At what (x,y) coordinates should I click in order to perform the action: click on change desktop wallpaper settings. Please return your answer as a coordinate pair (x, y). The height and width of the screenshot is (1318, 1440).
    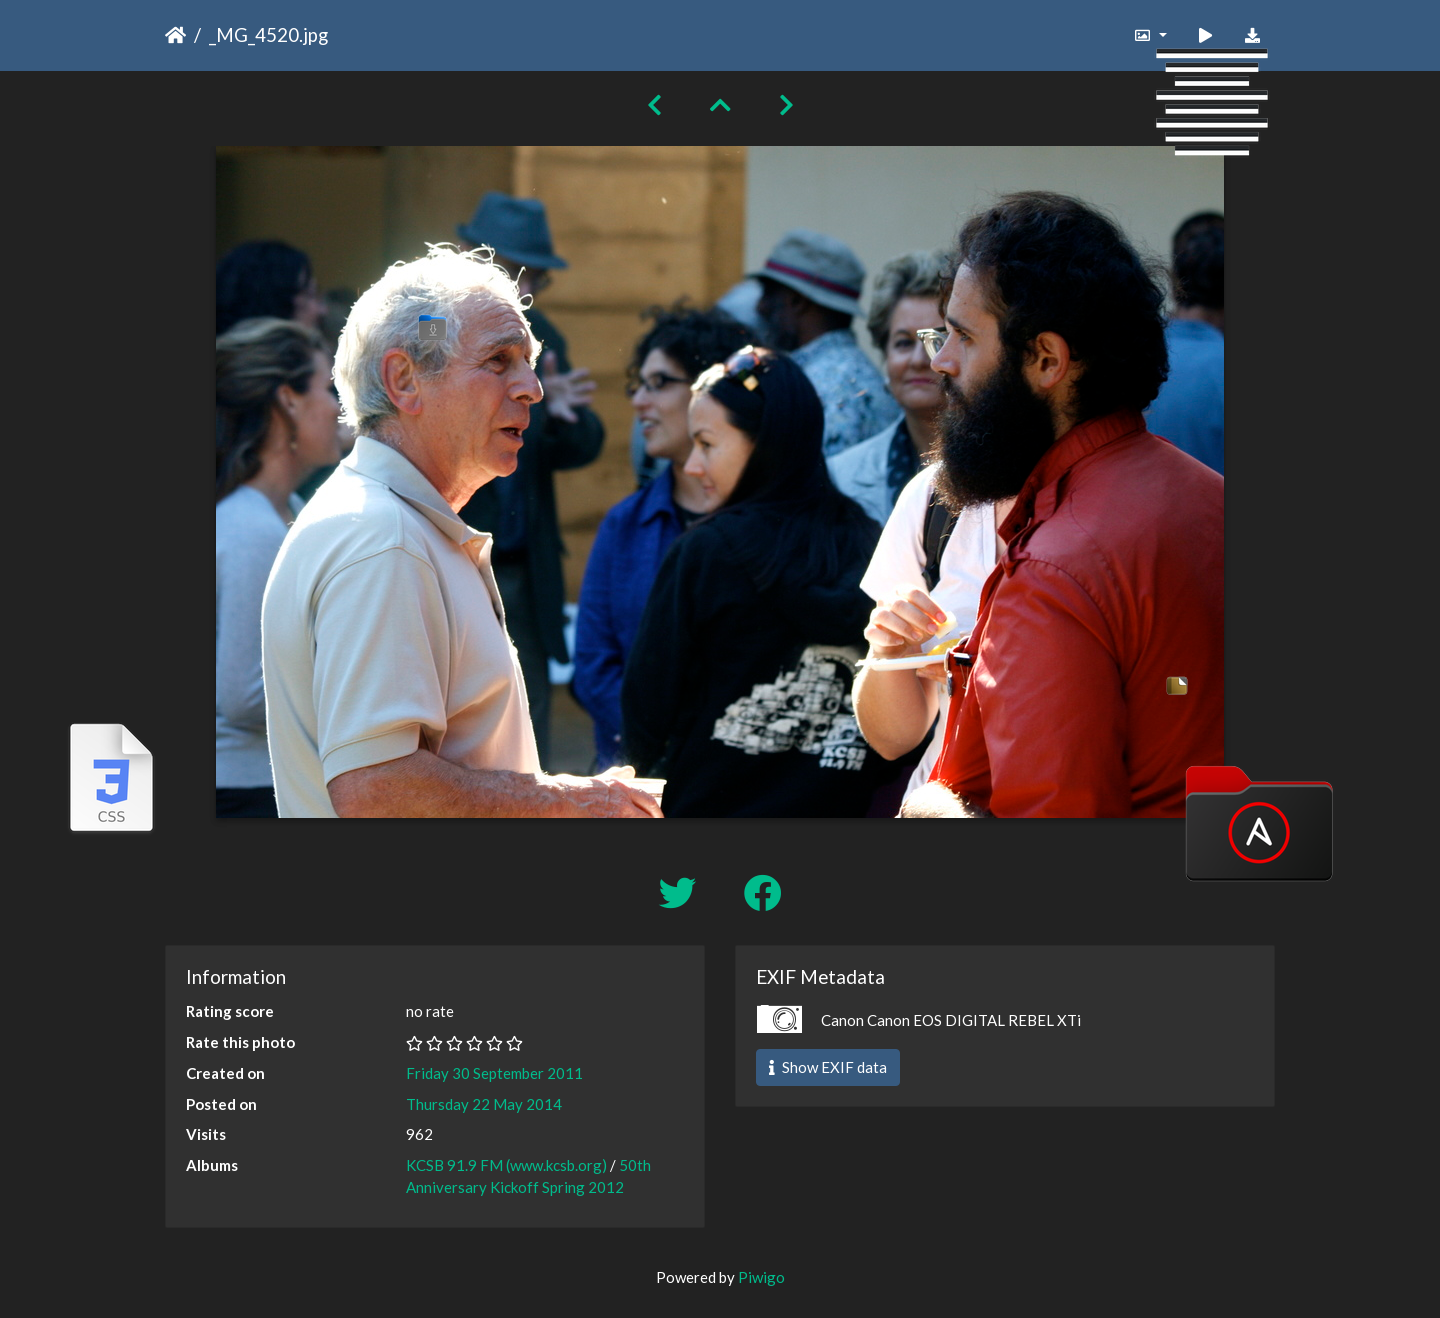
    Looking at the image, I should click on (1177, 685).